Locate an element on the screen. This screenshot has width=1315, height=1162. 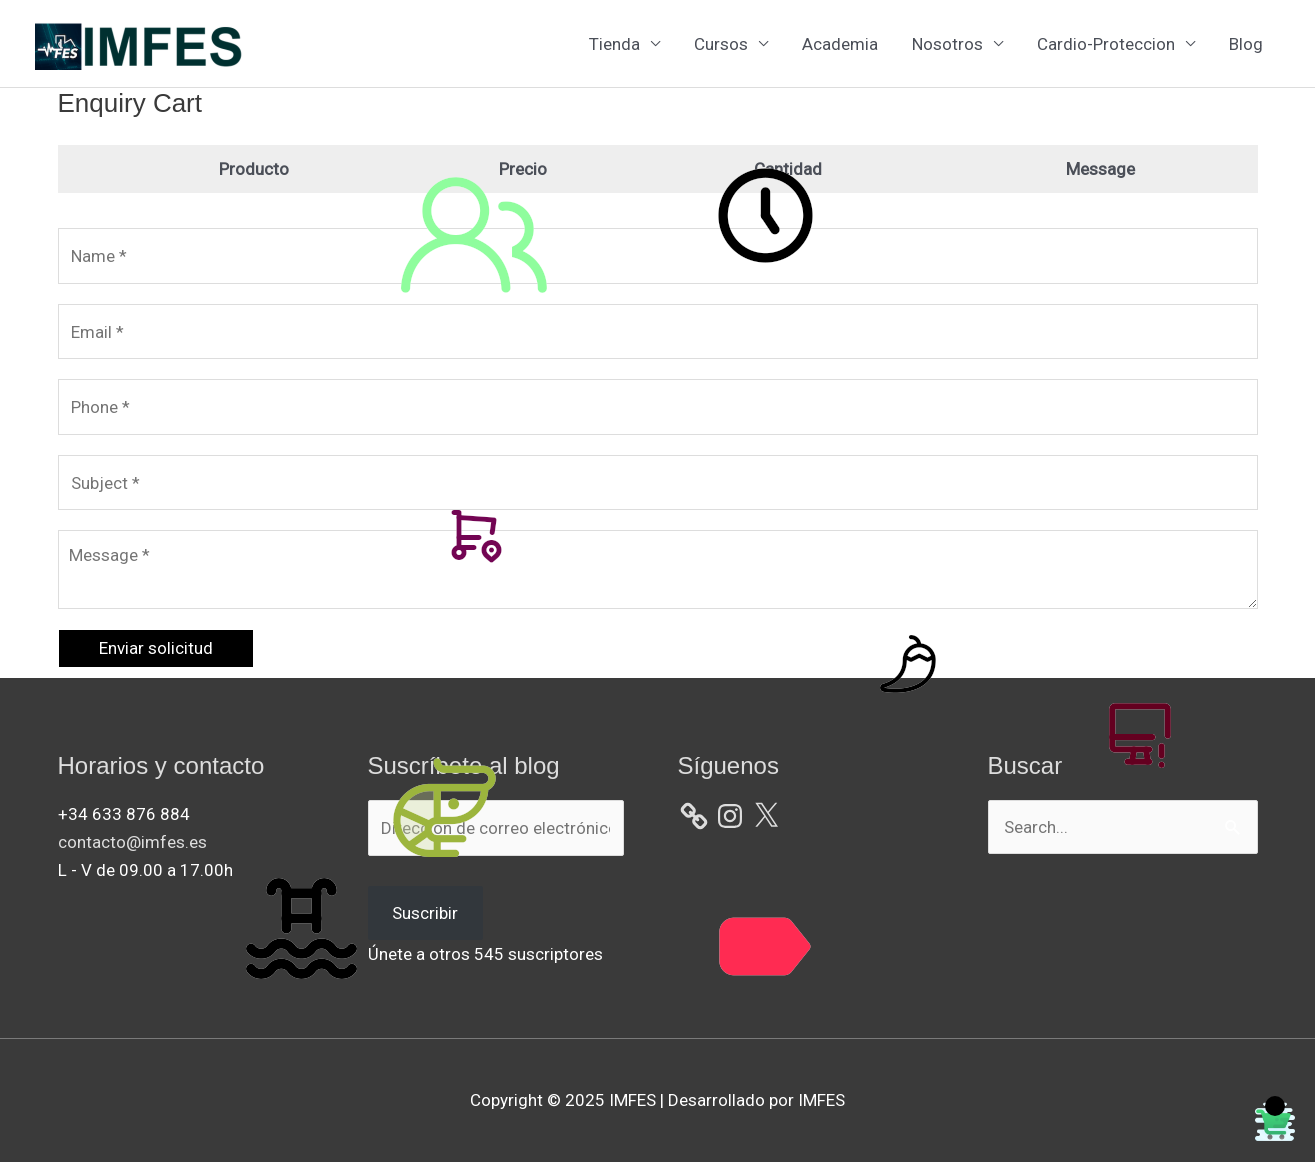
indicates a problem or error with your desktop computer is located at coordinates (1140, 734).